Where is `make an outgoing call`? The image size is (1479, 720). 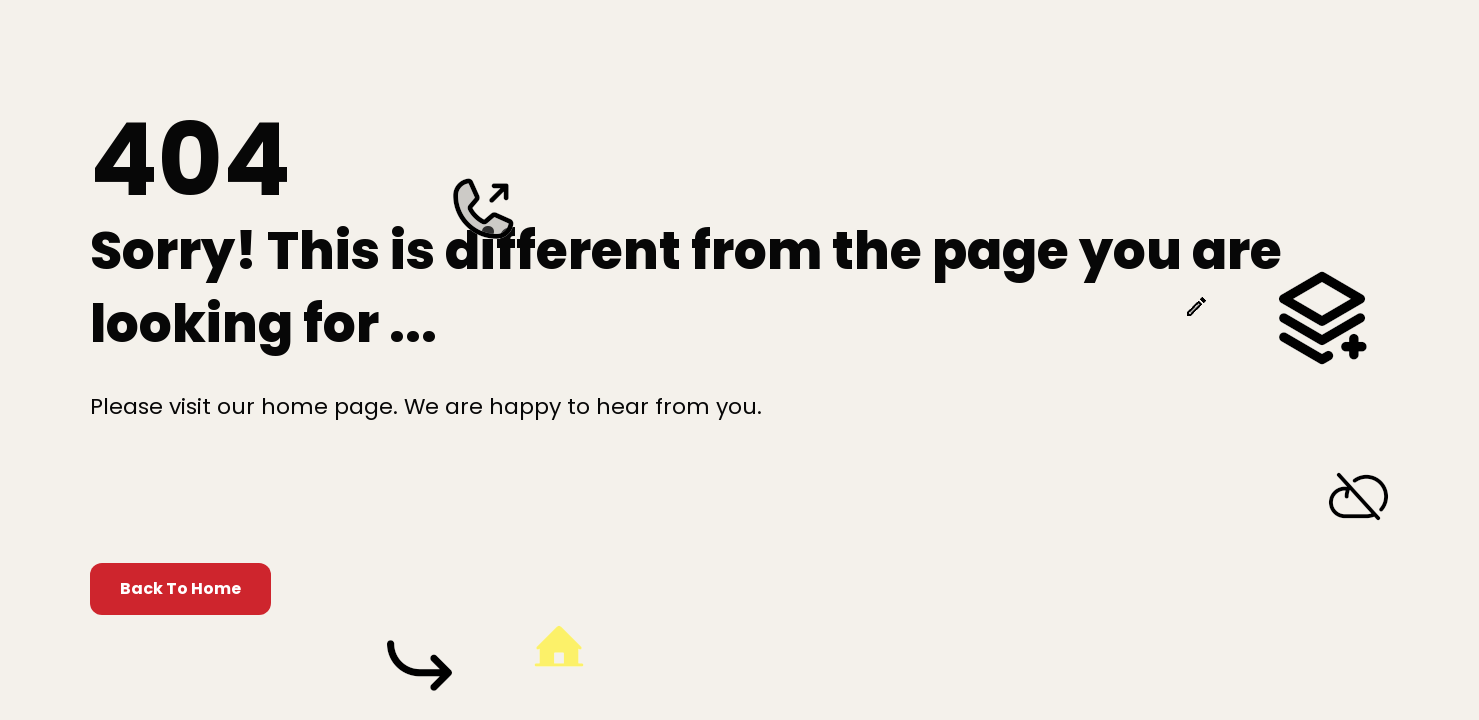
make an outgoing call is located at coordinates (484, 207).